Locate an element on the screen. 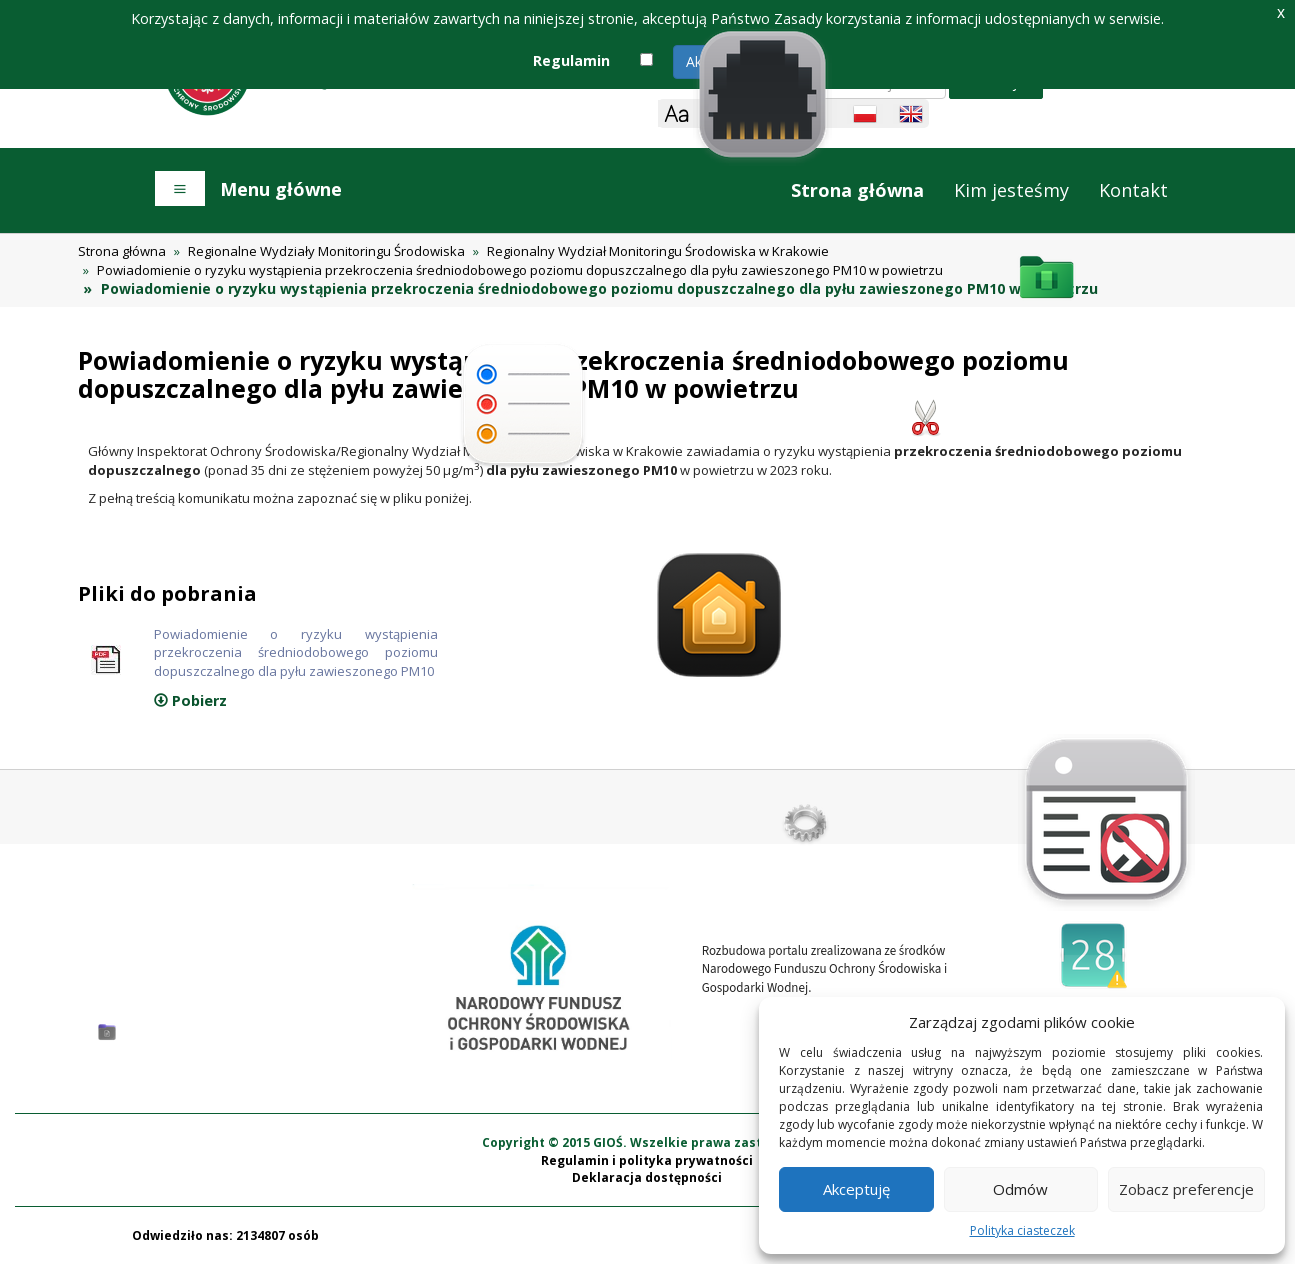  open windows subsystem for android files is located at coordinates (1046, 278).